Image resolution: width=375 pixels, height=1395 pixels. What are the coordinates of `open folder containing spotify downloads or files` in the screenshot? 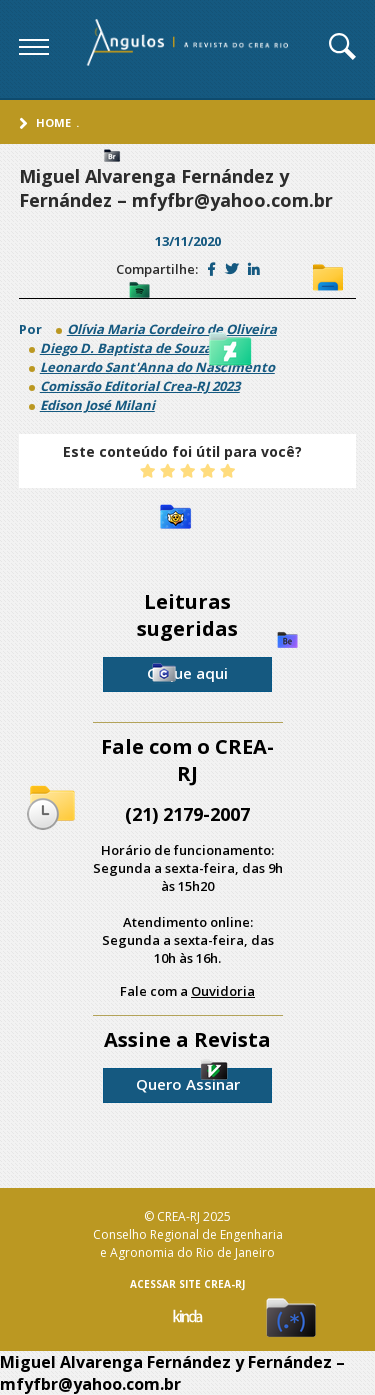 It's located at (139, 290).